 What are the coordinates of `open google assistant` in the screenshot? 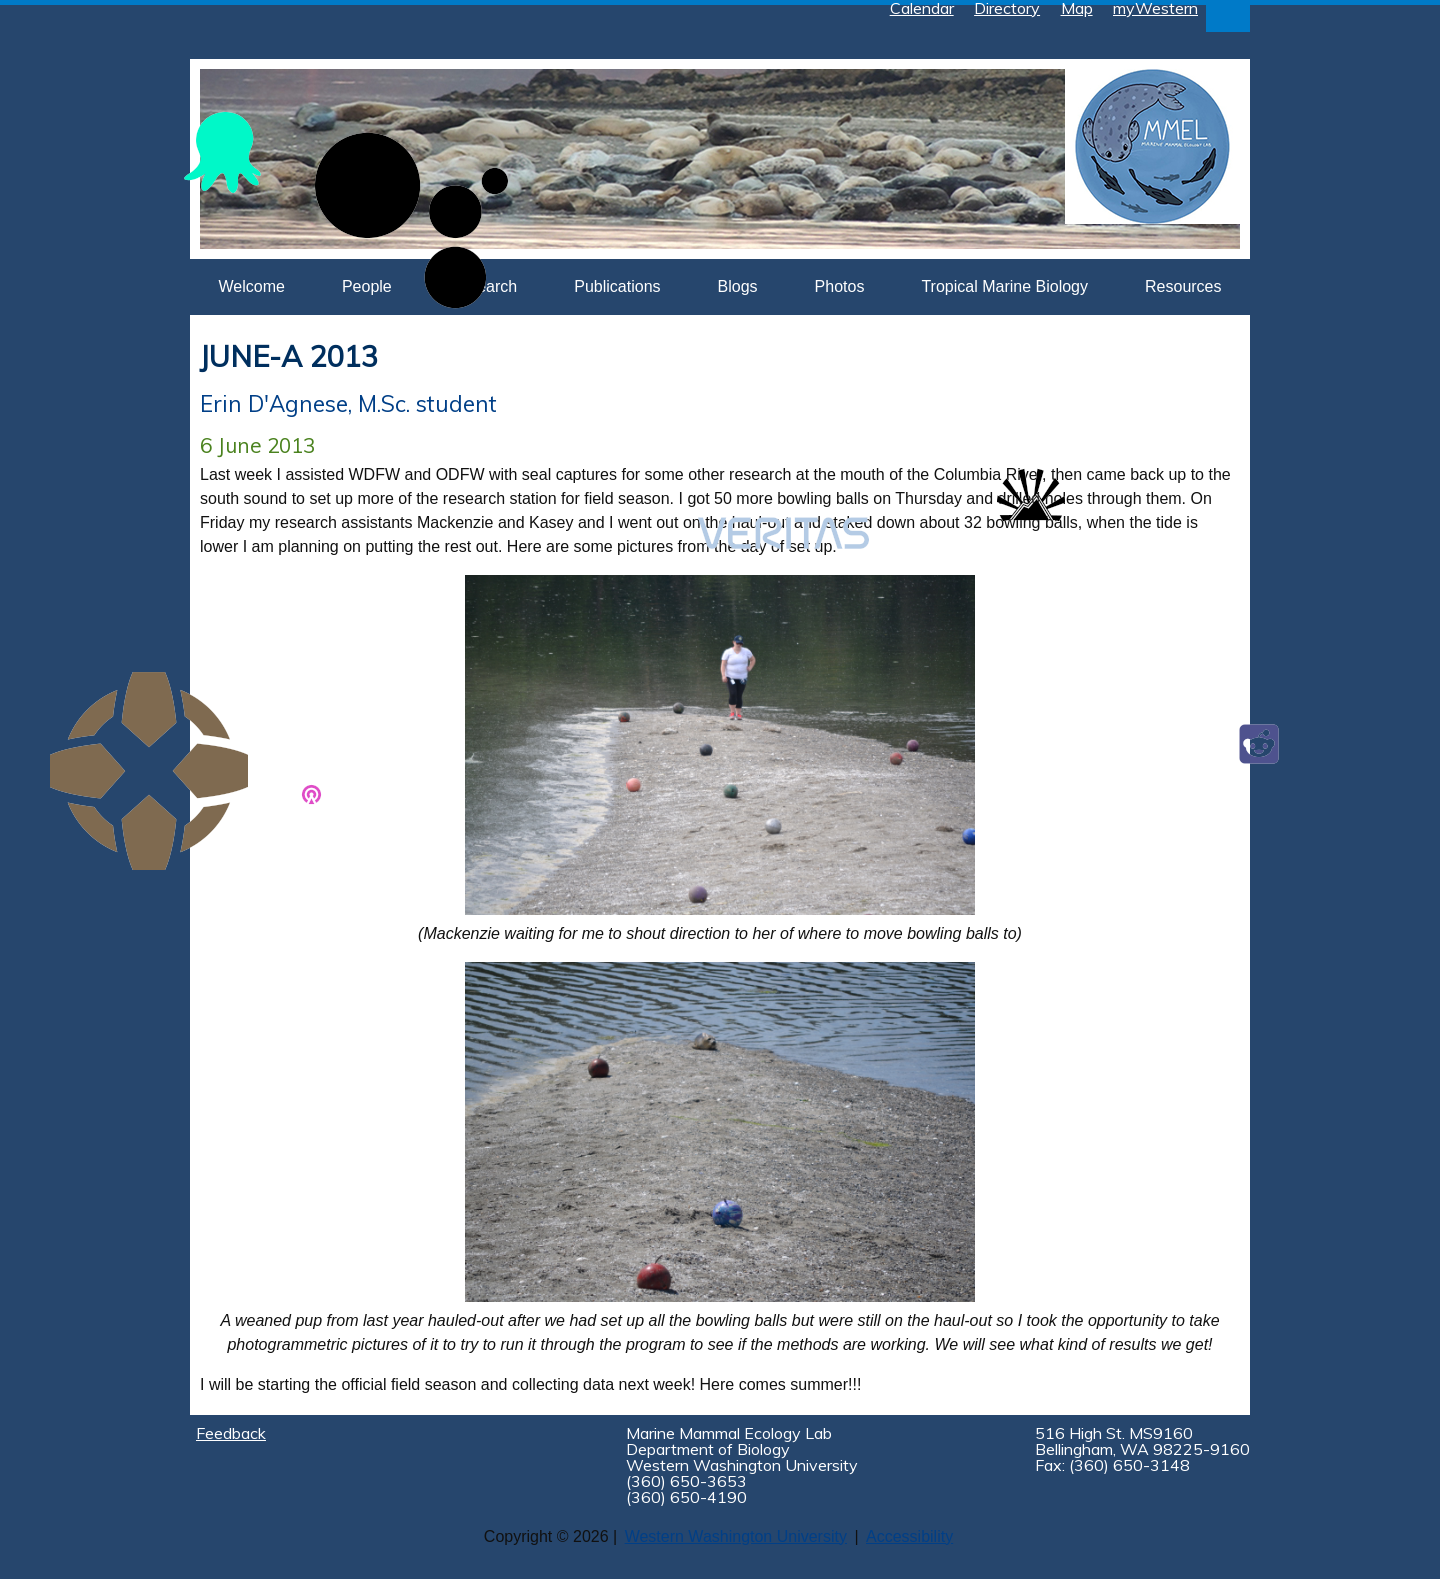 It's located at (411, 220).